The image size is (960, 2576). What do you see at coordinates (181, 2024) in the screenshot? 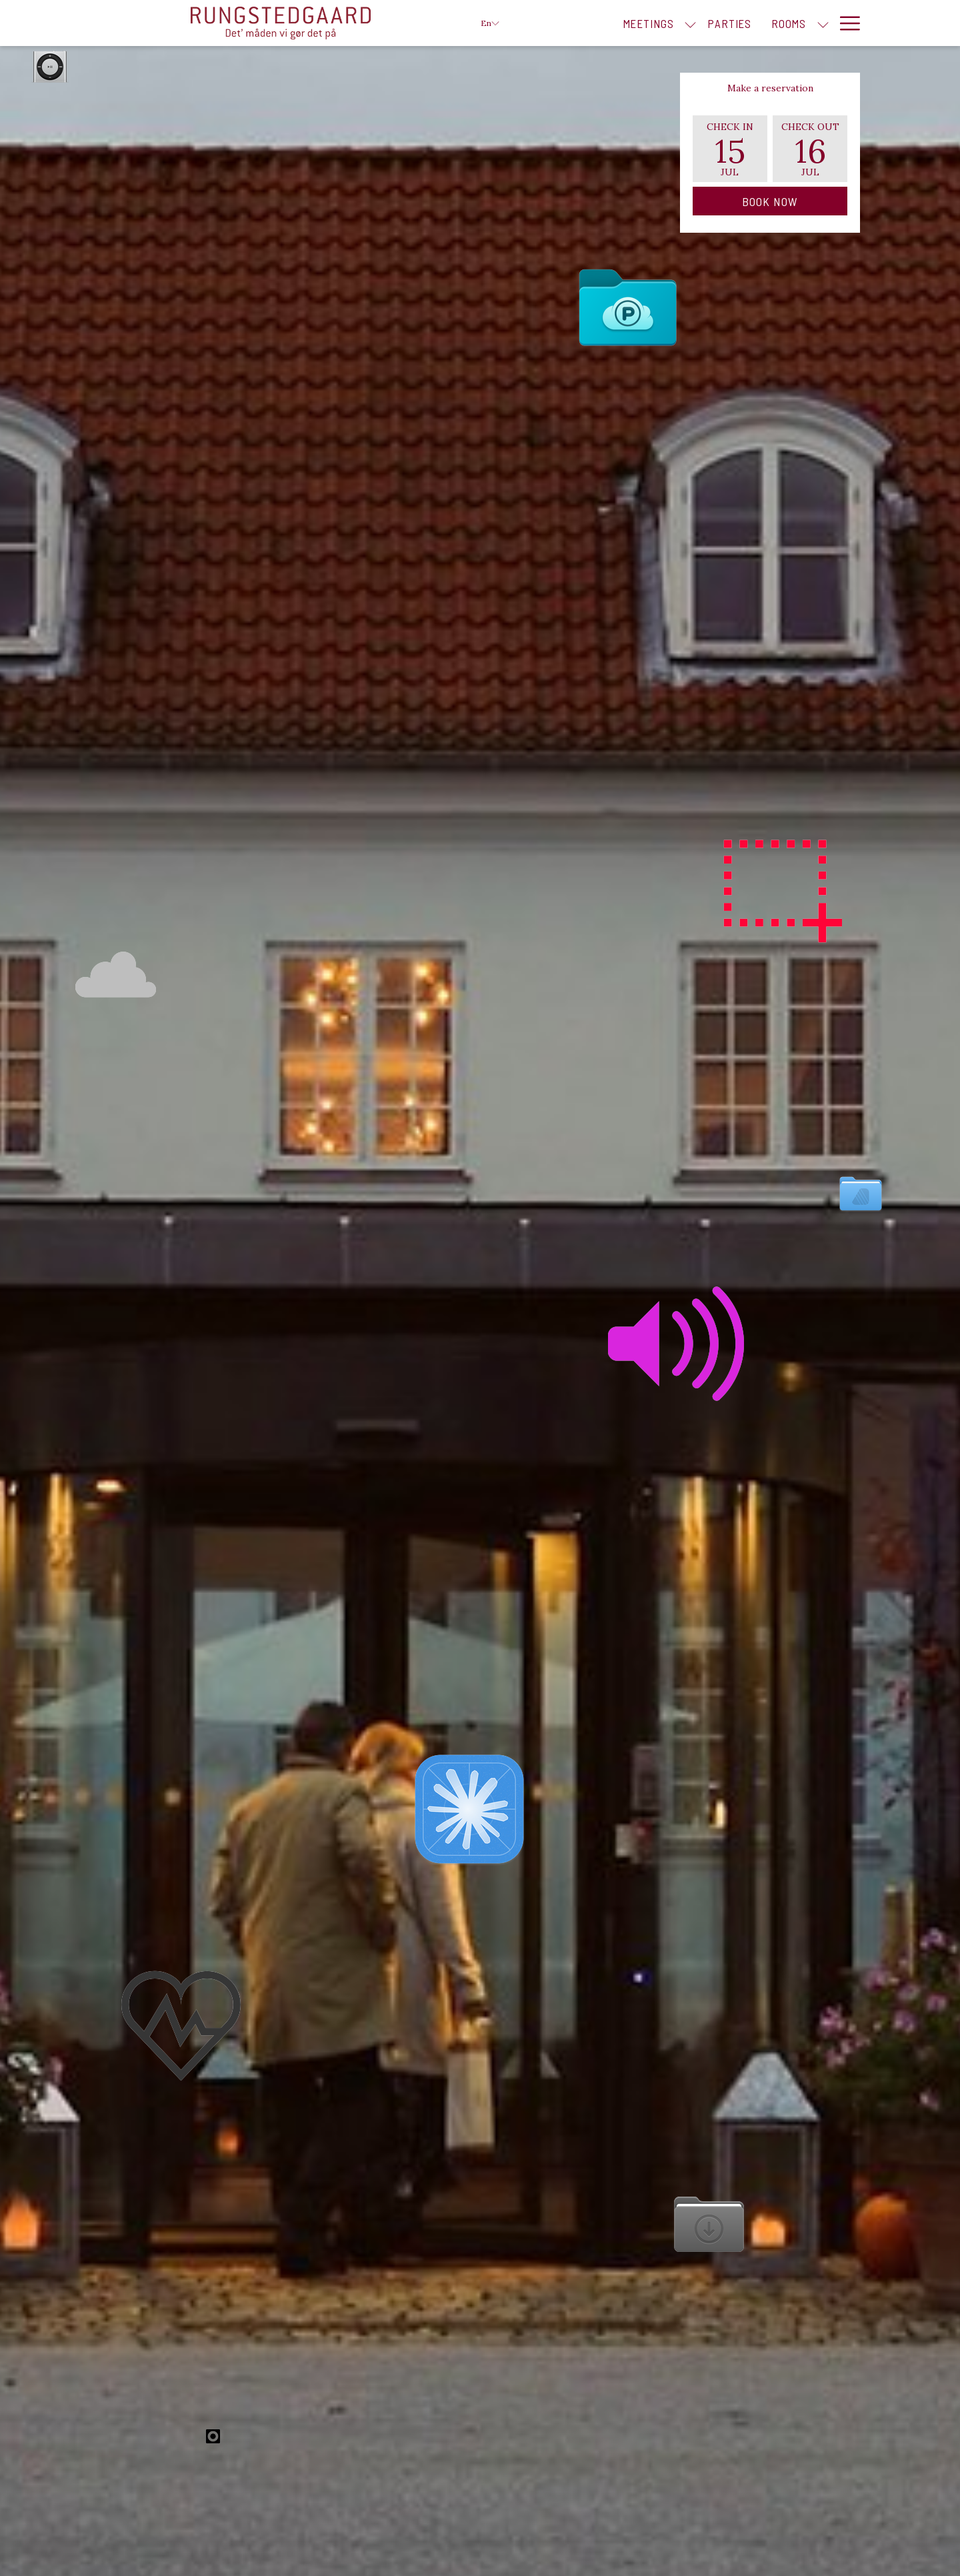
I see `open health or fitness app` at bounding box center [181, 2024].